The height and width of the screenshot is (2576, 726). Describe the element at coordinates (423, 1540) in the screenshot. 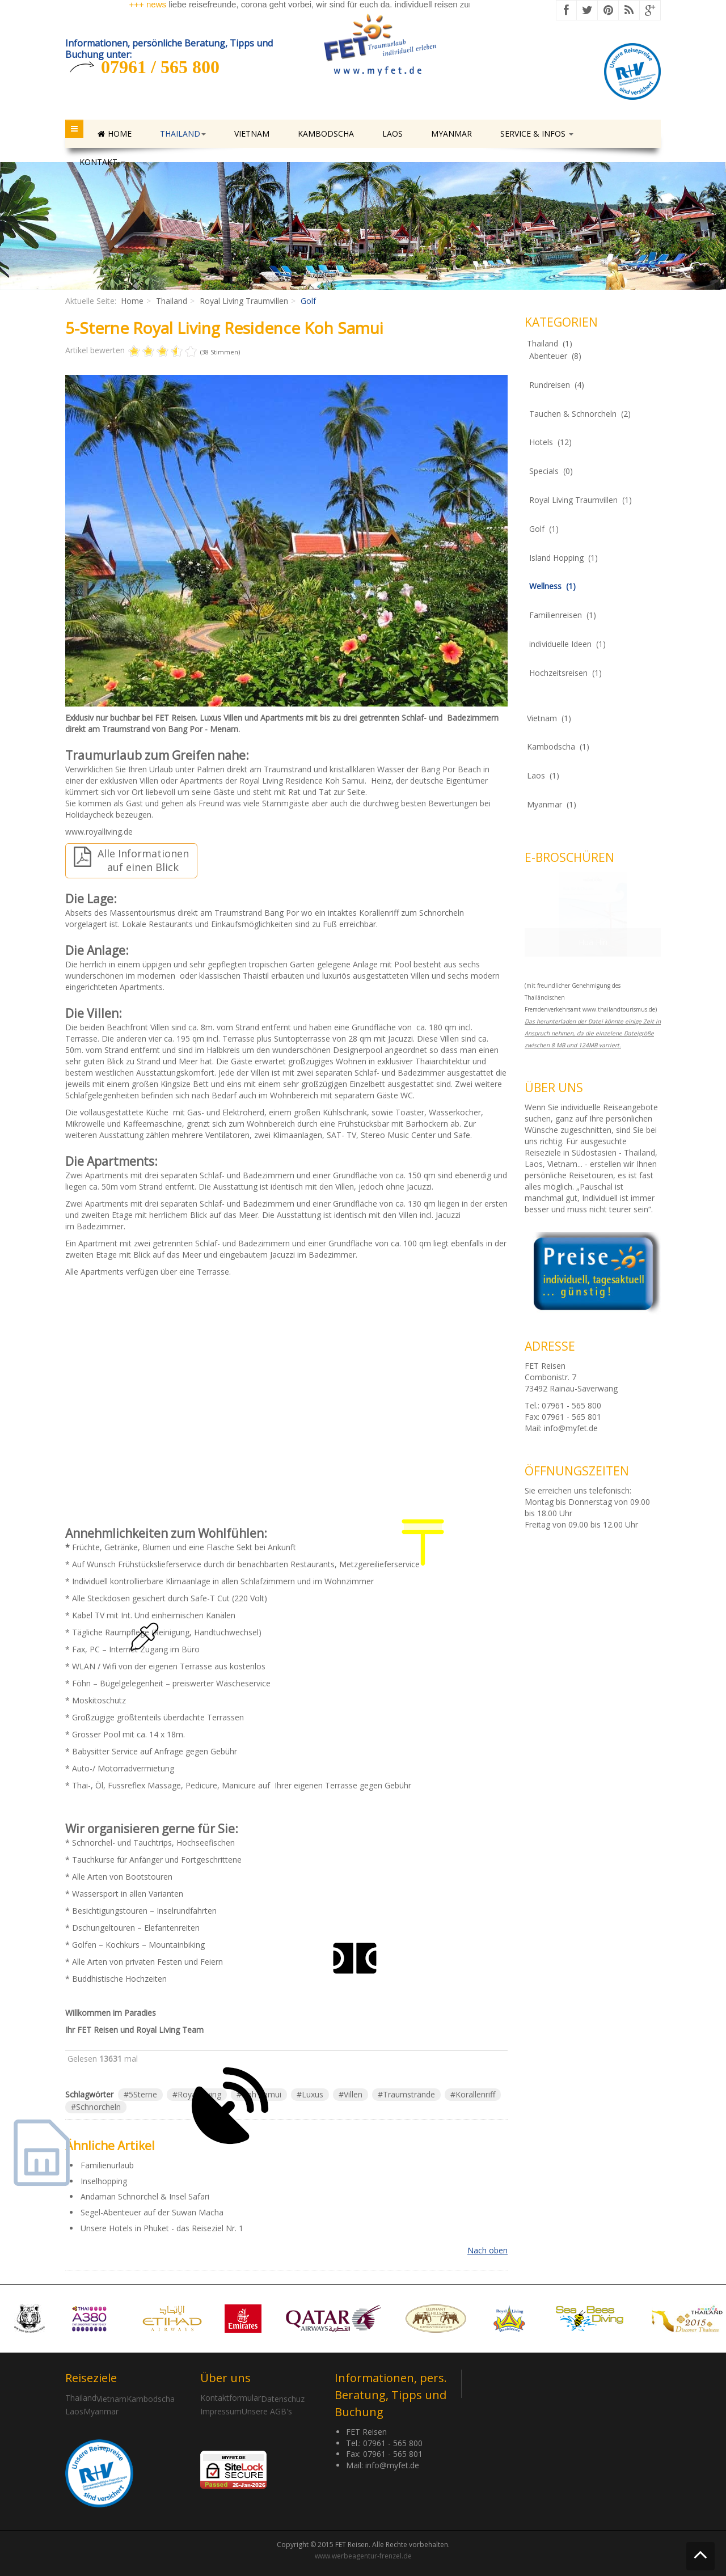

I see `view or select Kazakhstan tenge currency` at that location.